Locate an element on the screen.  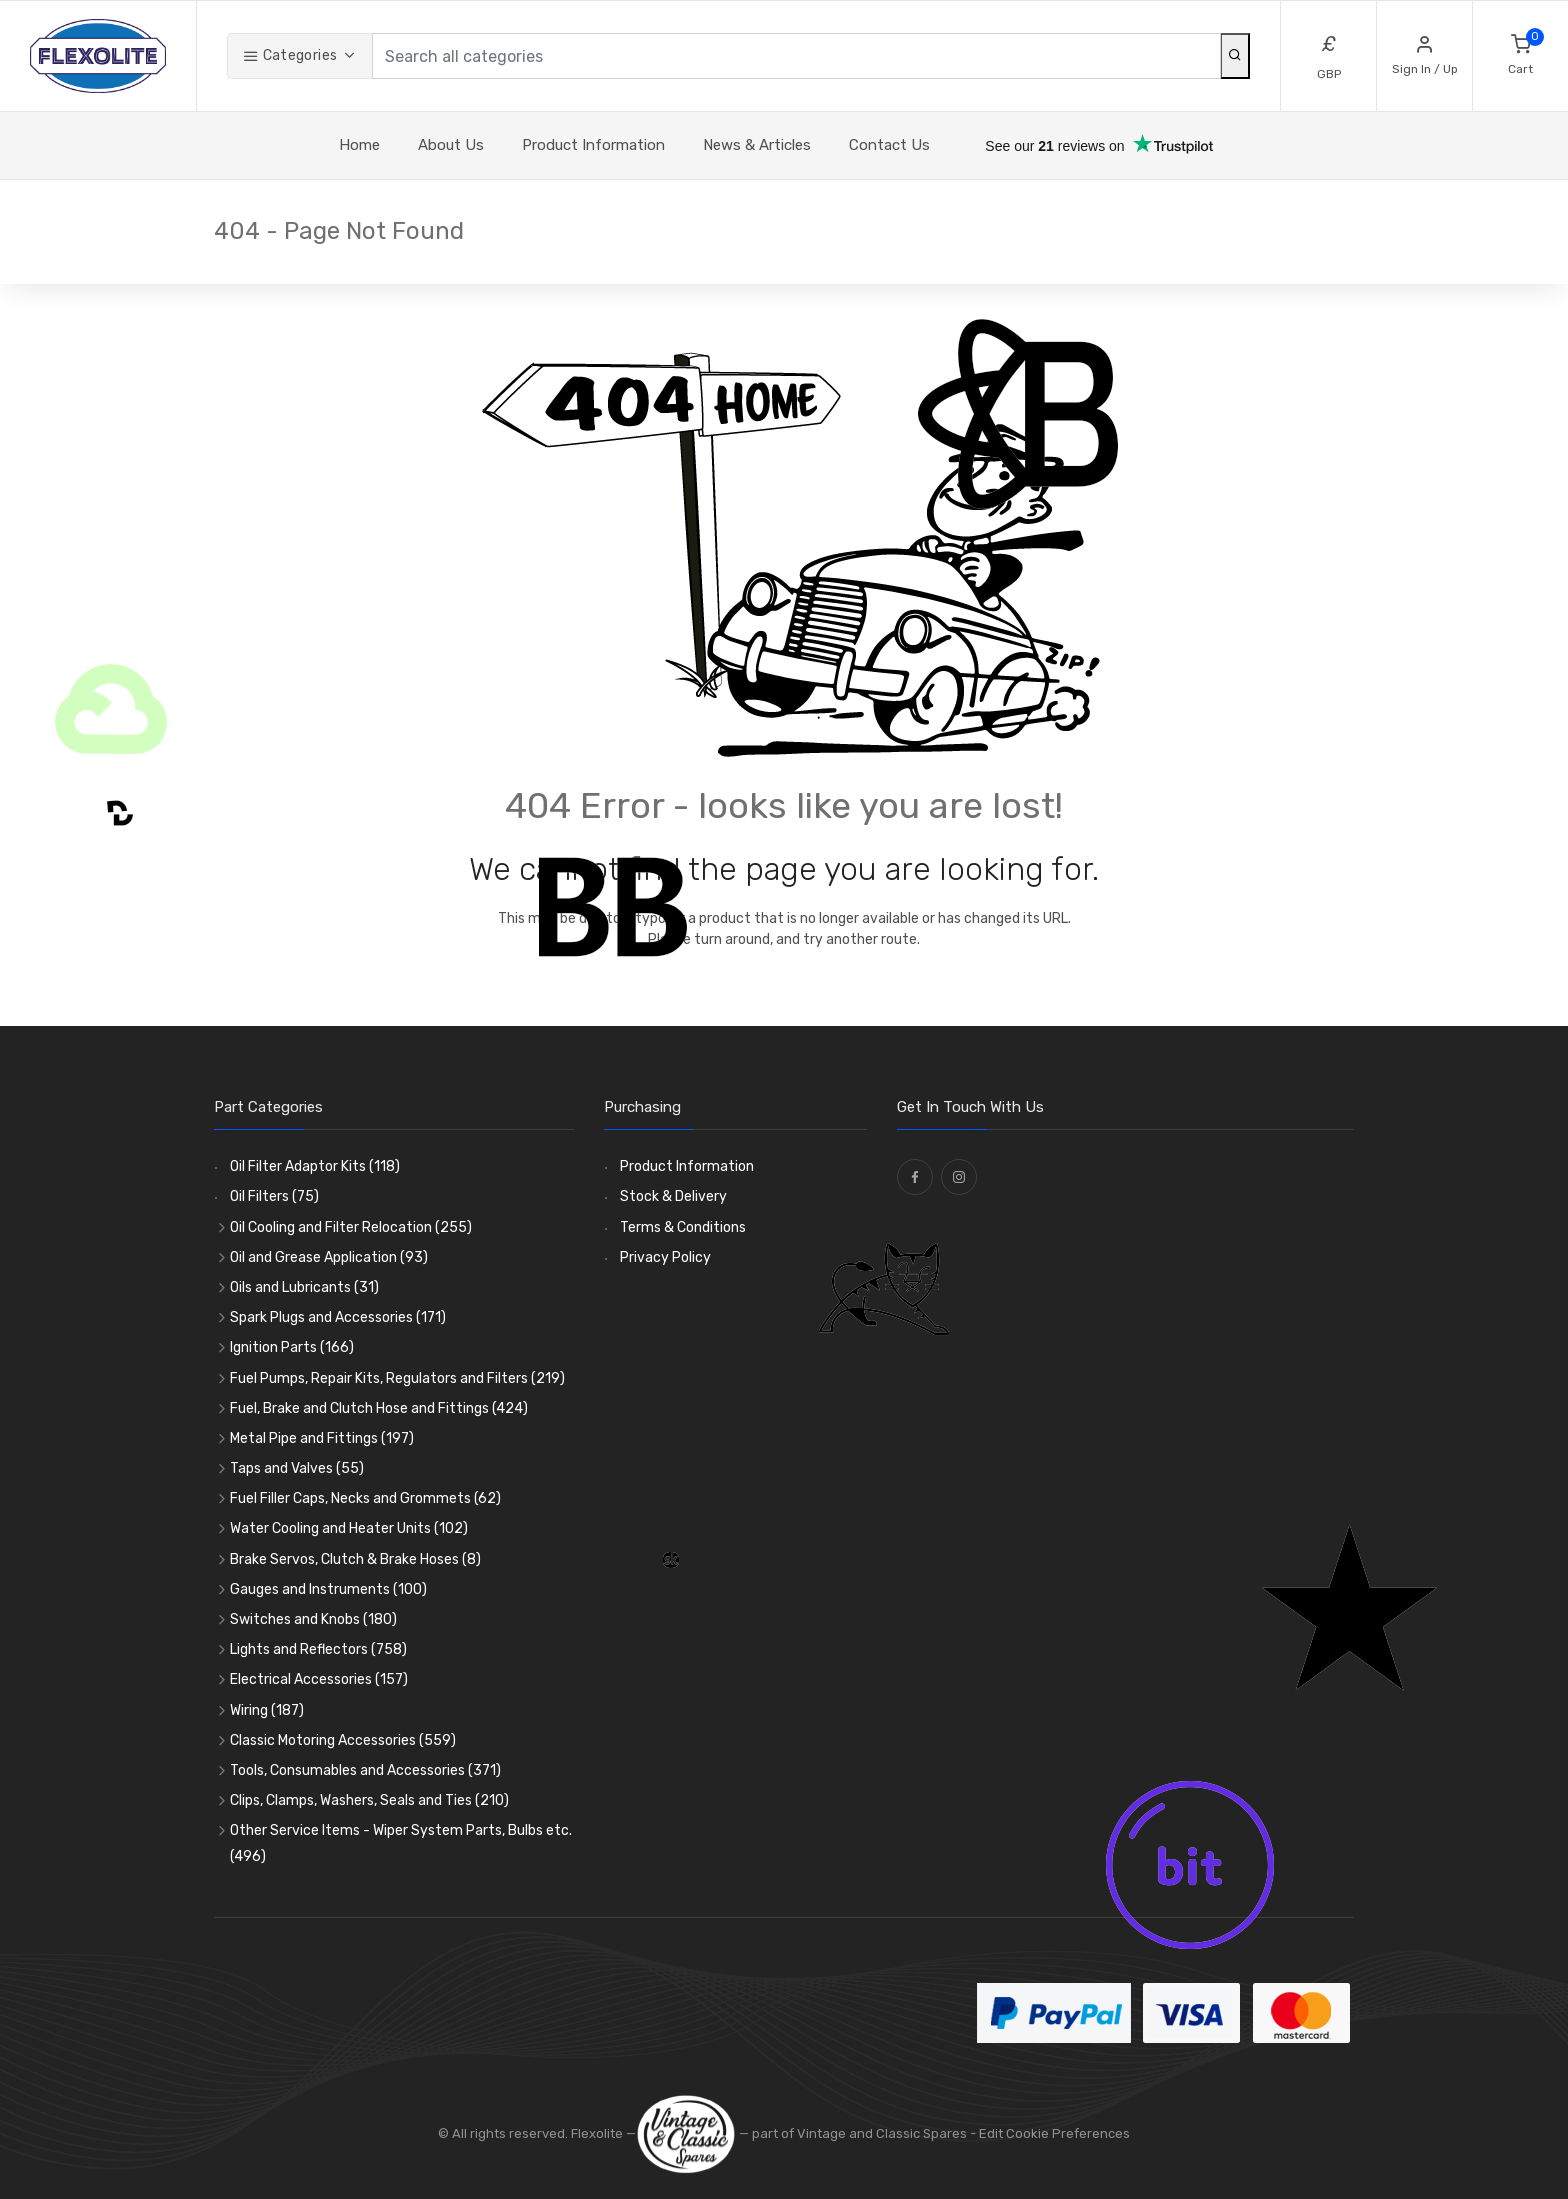
open the Macy's app or website is located at coordinates (1349, 1607).